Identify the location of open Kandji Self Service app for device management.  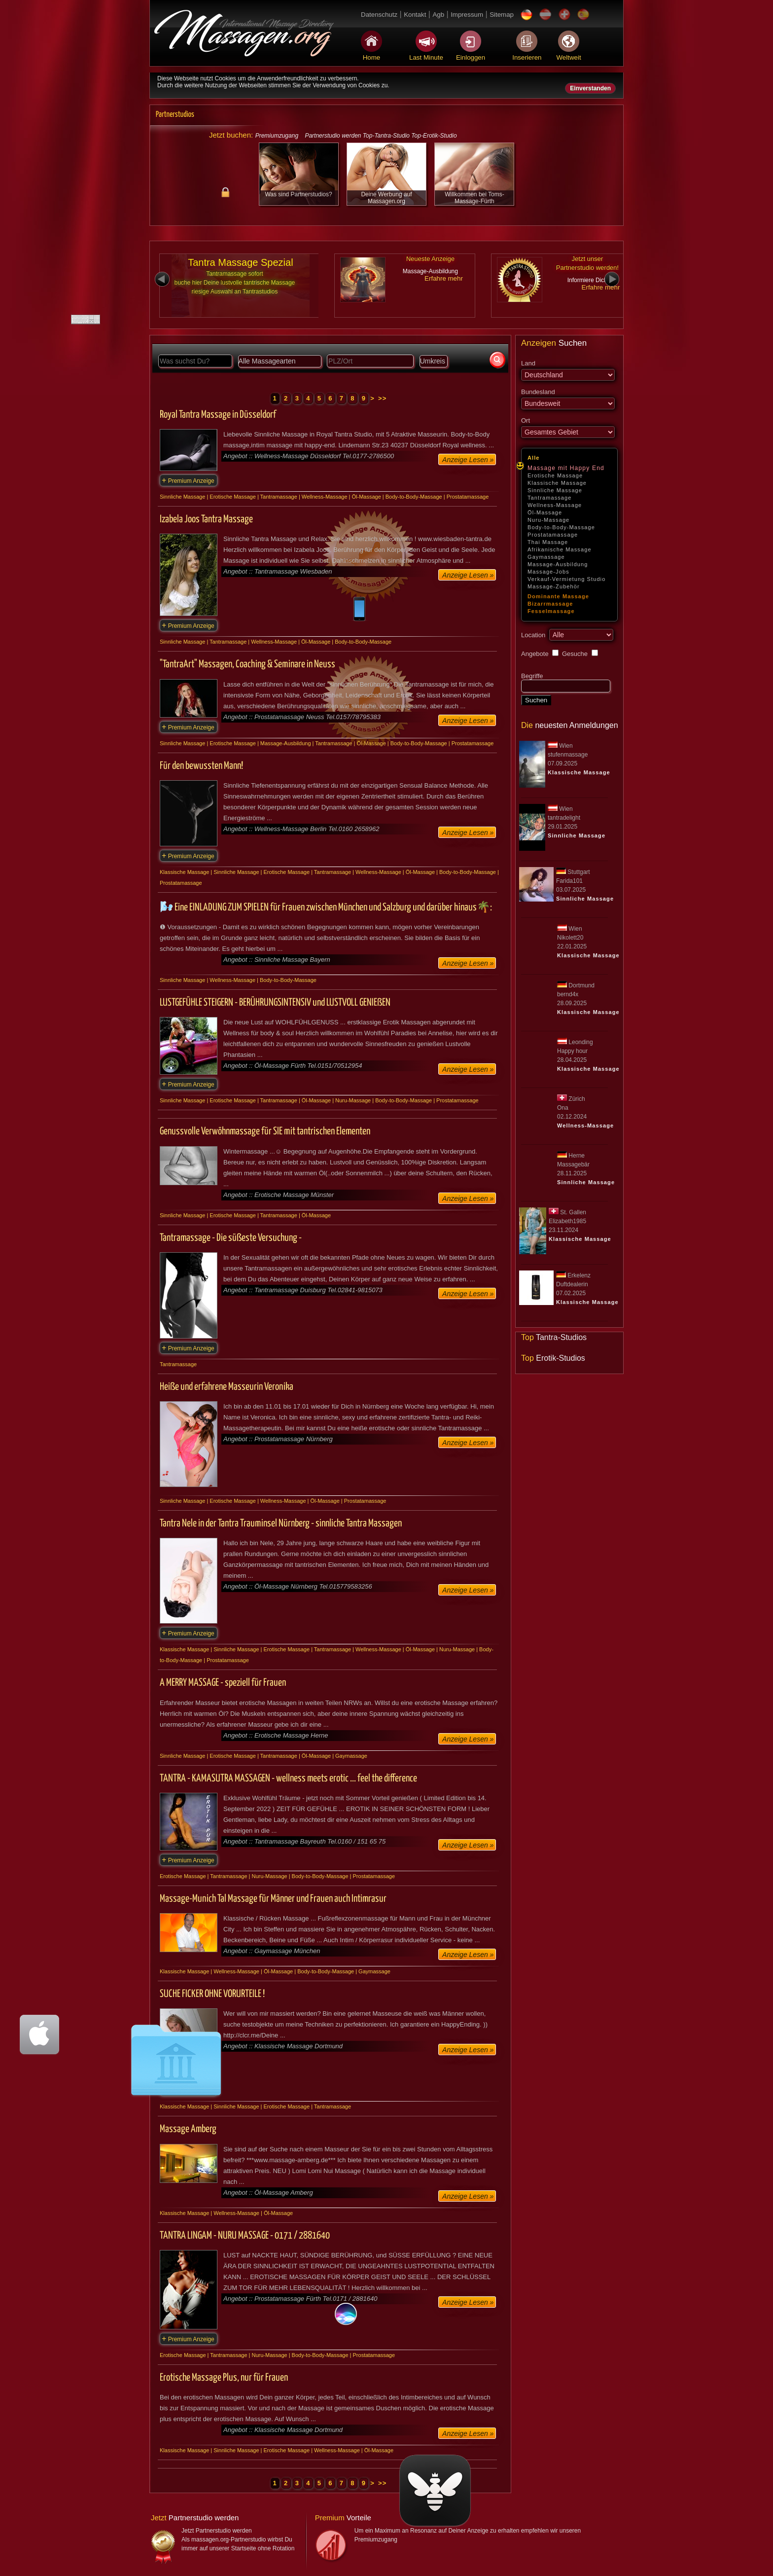
(435, 2490).